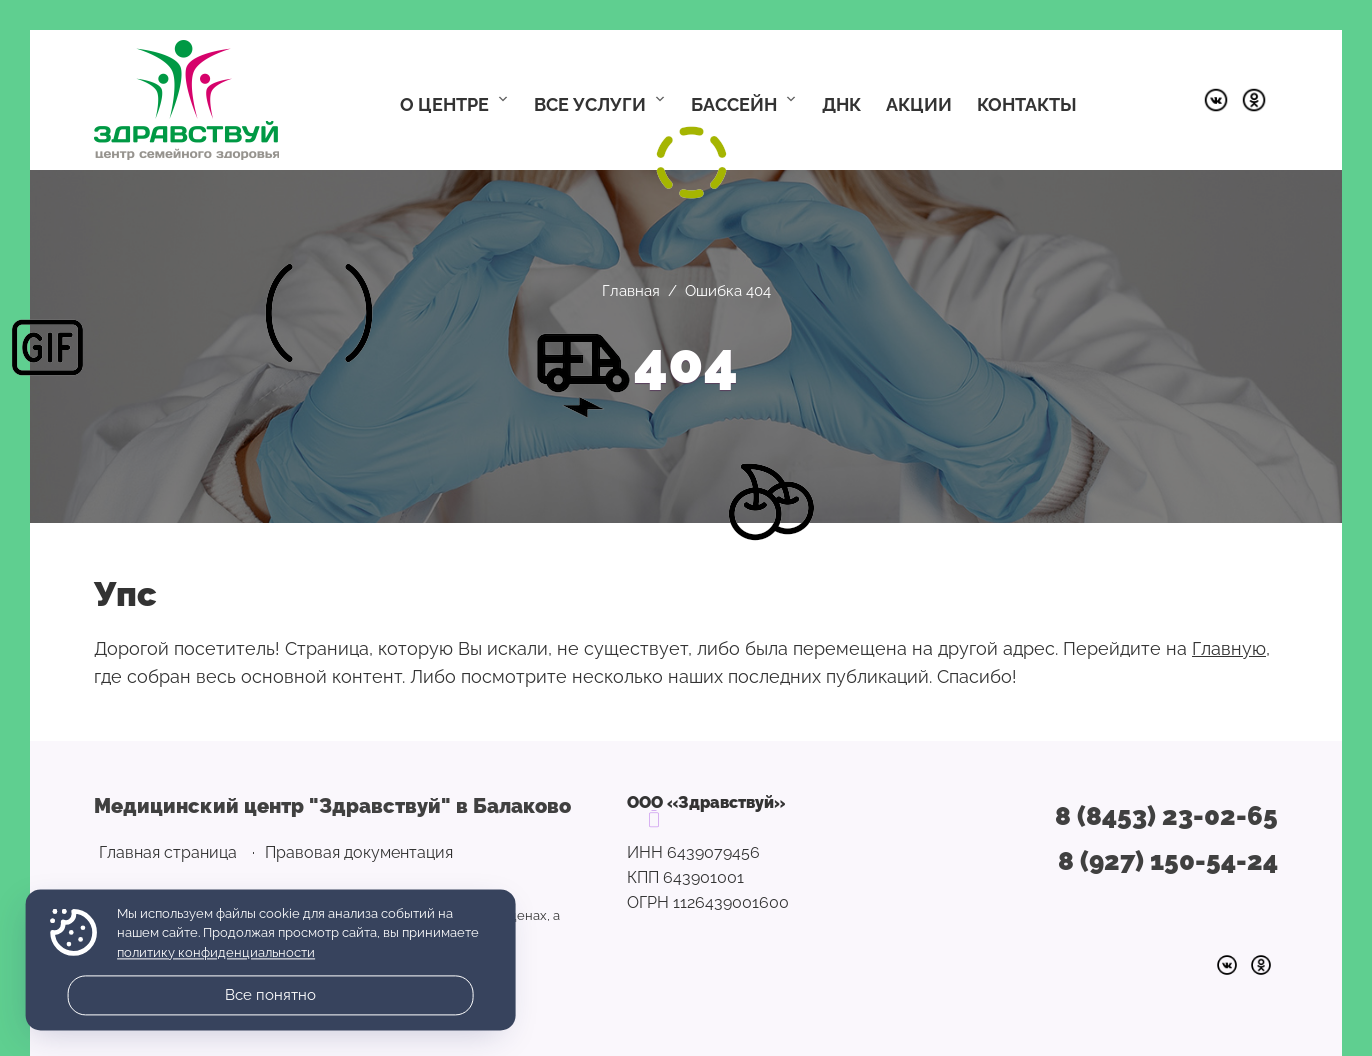  What do you see at coordinates (319, 313) in the screenshot?
I see `insert parentheses in text or code` at bounding box center [319, 313].